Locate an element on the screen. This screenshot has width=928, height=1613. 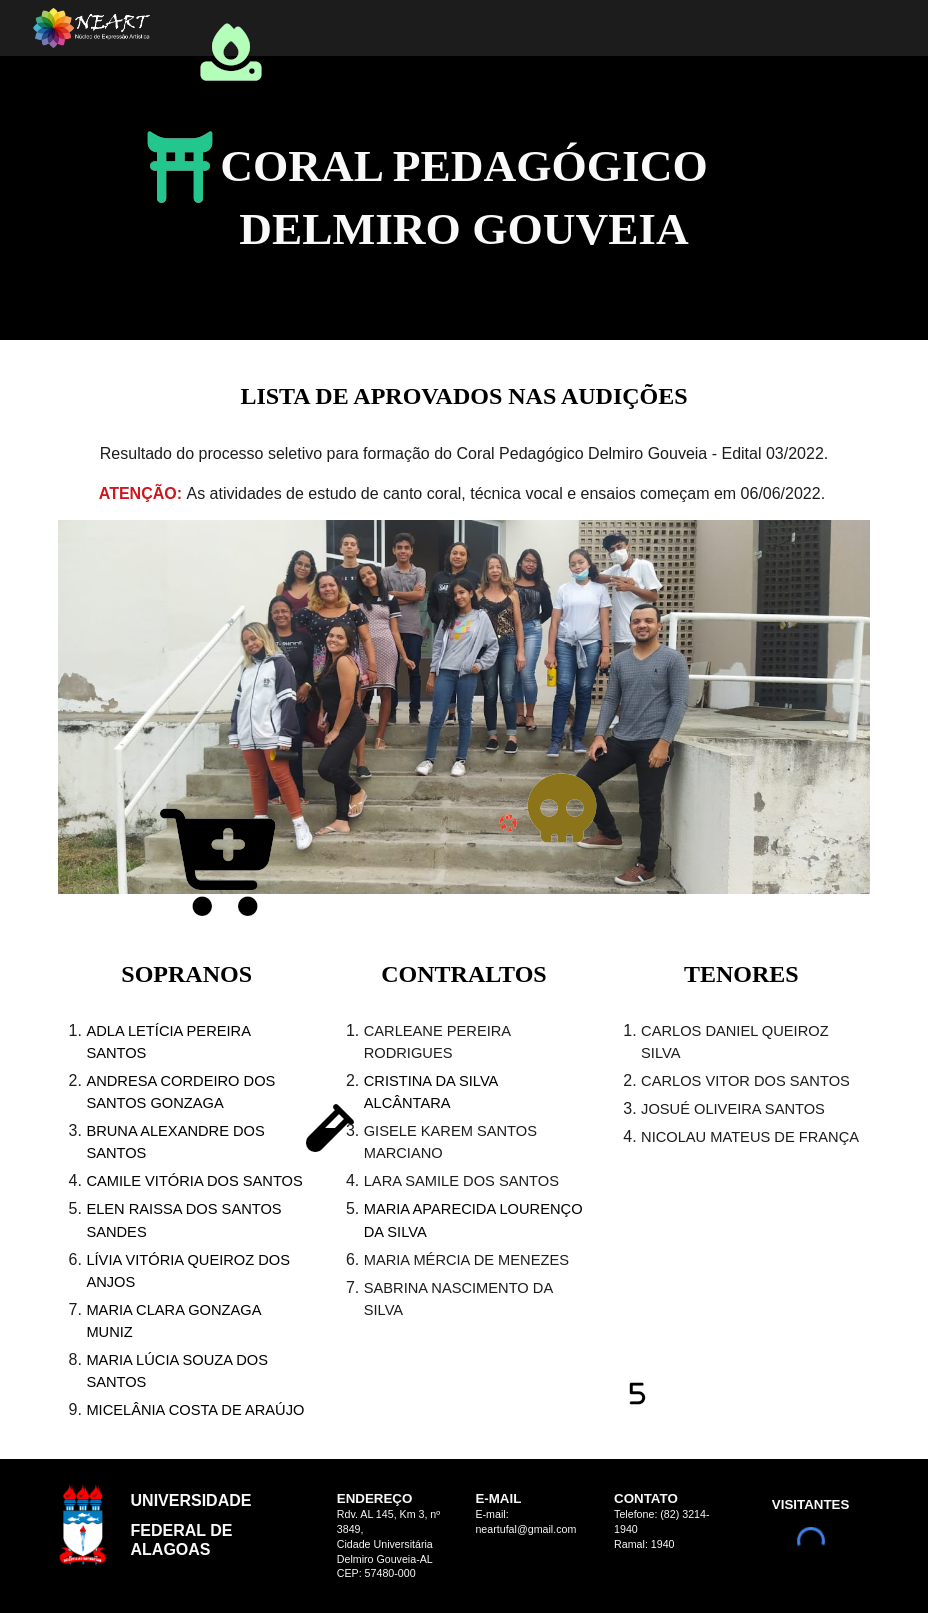
view lab results or test samples is located at coordinates (330, 1128).